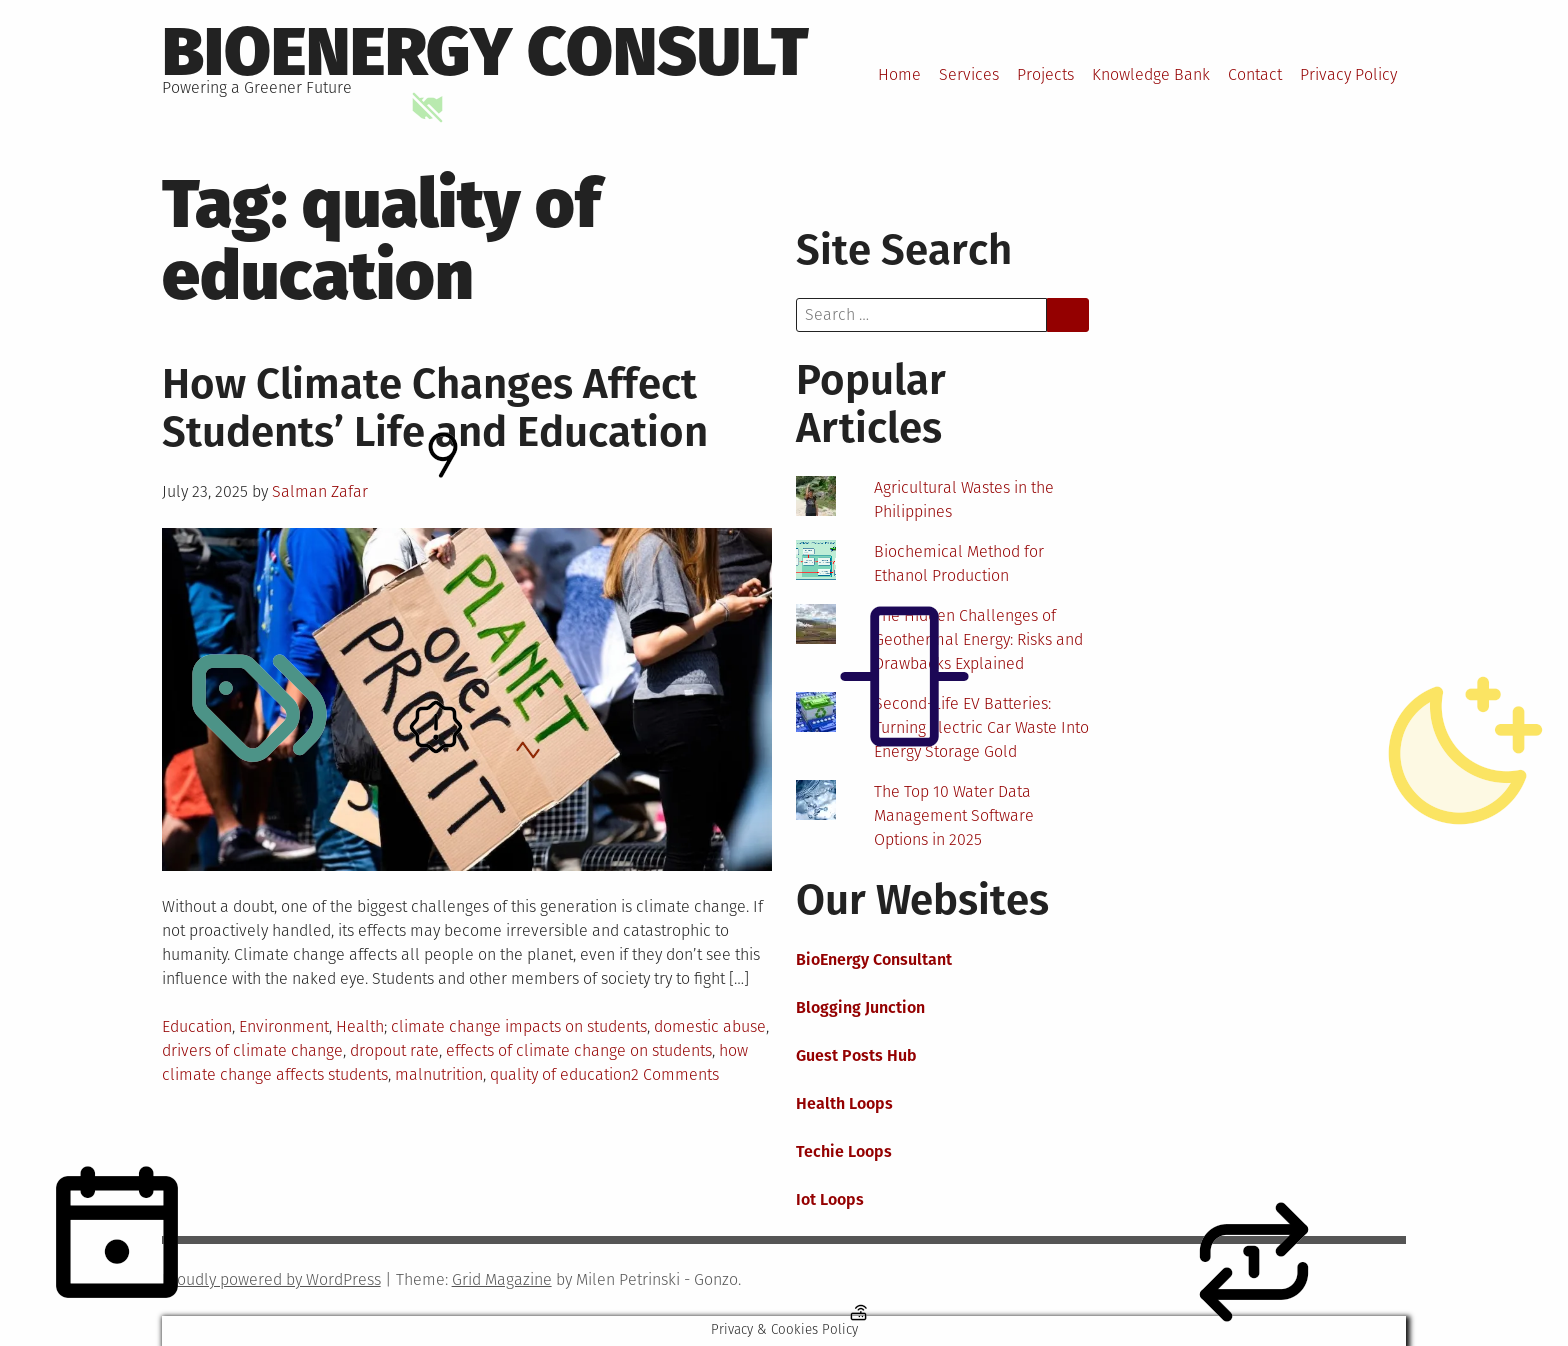  What do you see at coordinates (1459, 753) in the screenshot?
I see `toggle dark mode or night theme` at bounding box center [1459, 753].